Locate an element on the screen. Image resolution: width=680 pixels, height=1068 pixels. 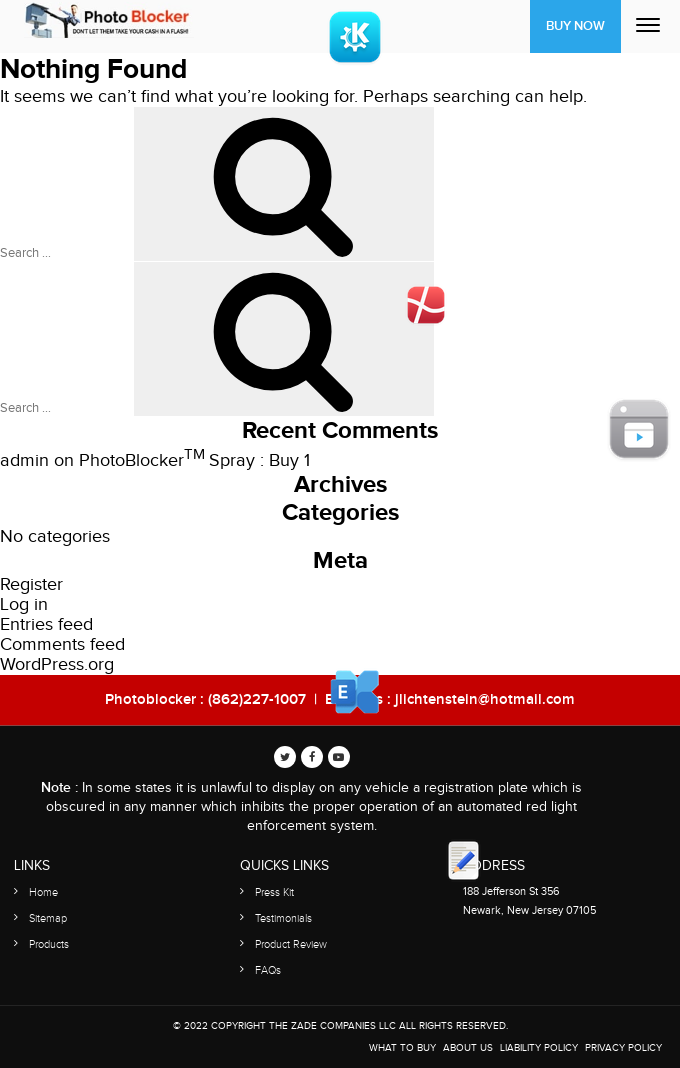
launch kde desktop environment settings is located at coordinates (355, 37).